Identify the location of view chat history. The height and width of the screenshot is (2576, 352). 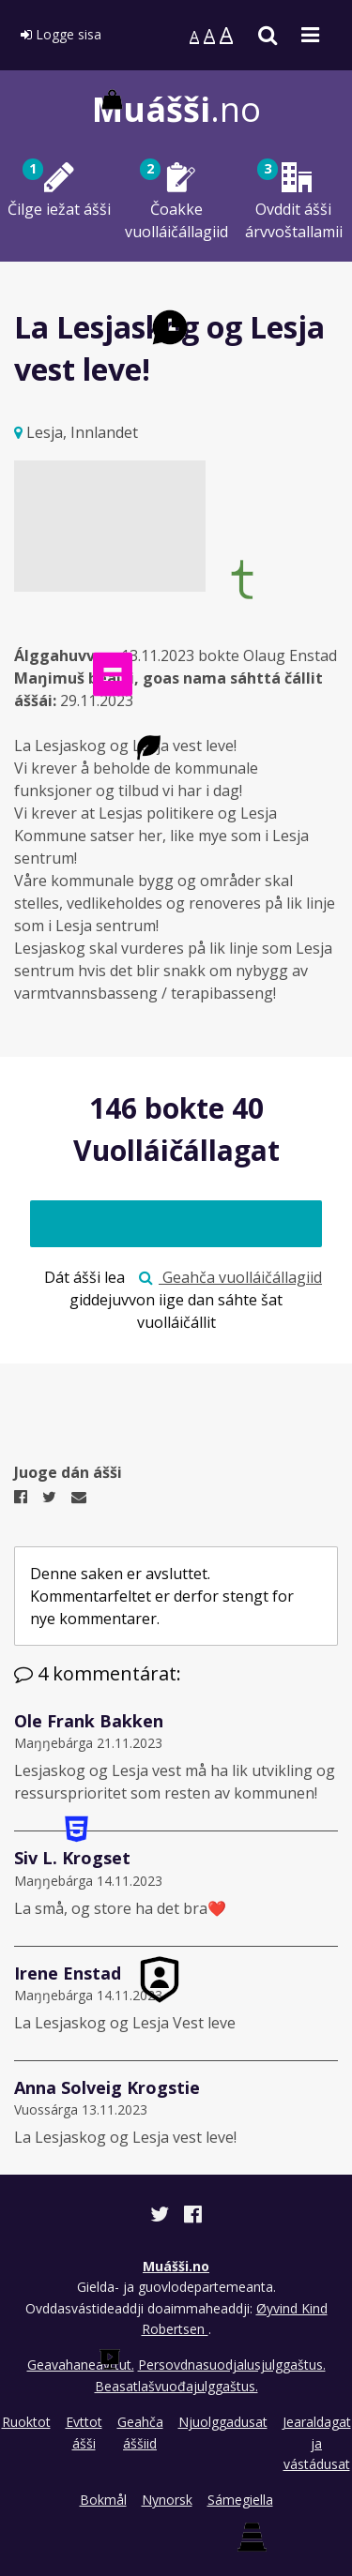
(170, 327).